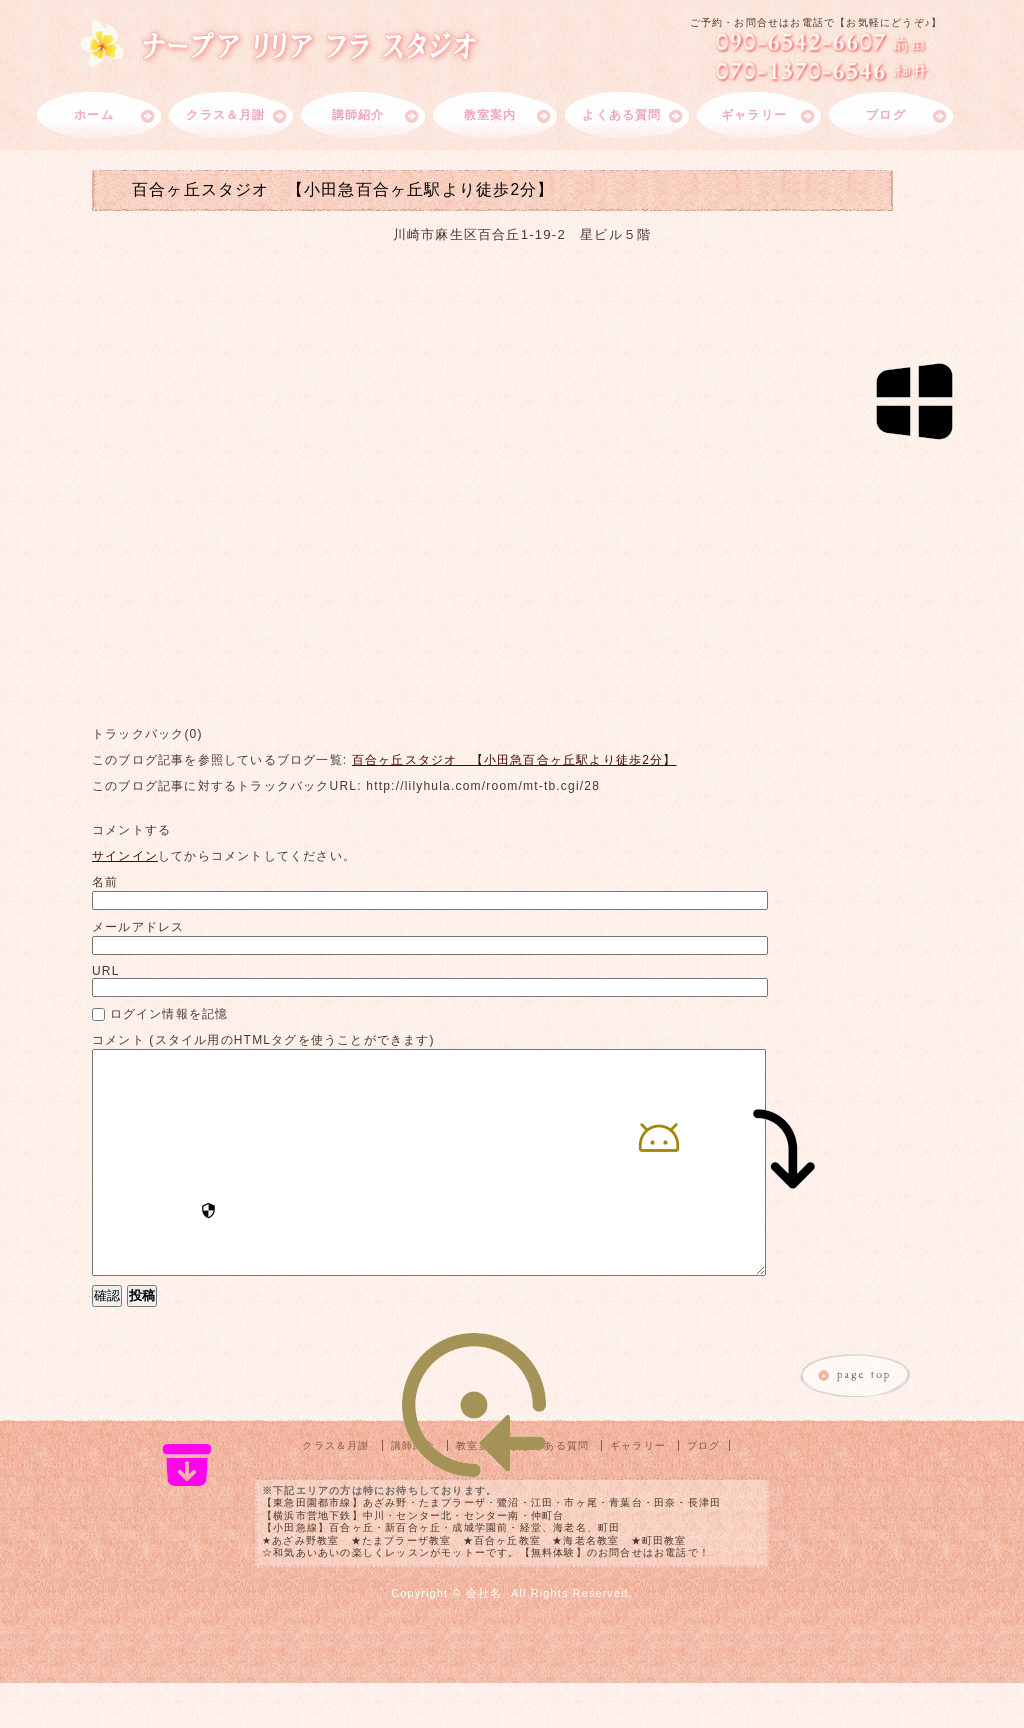  What do you see at coordinates (784, 1149) in the screenshot?
I see `redirect or forward content downward` at bounding box center [784, 1149].